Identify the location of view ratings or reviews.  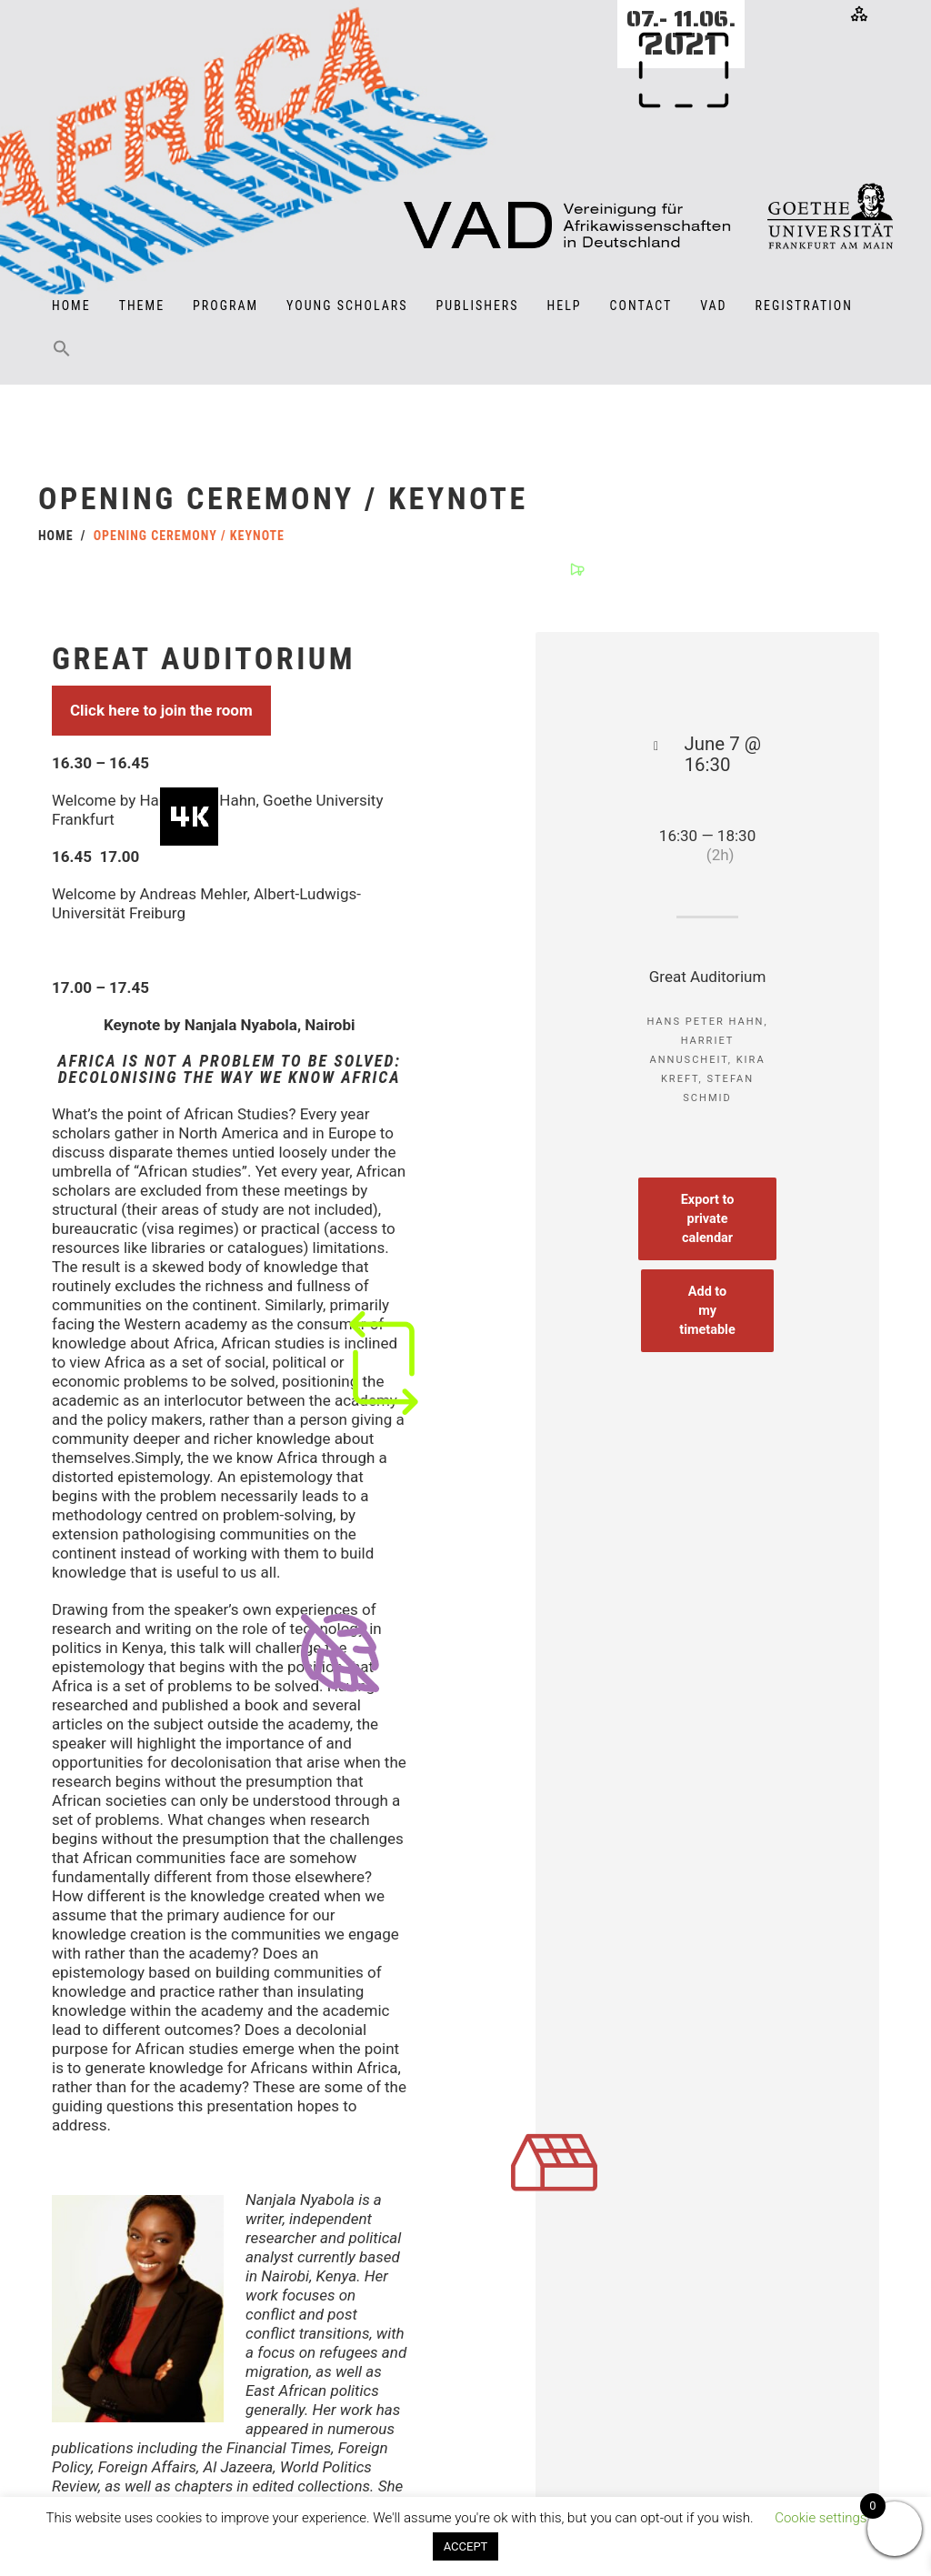
(859, 14).